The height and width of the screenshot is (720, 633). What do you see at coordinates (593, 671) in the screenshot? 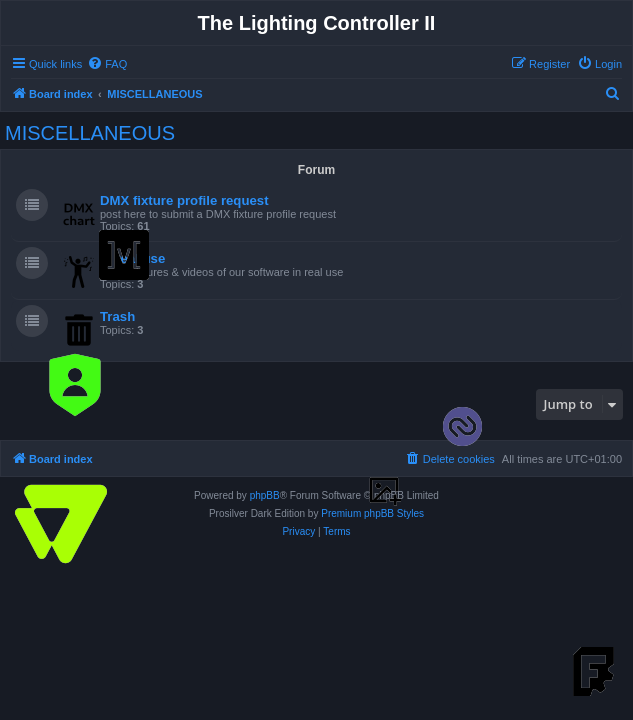
I see `open FreeCAD application` at bounding box center [593, 671].